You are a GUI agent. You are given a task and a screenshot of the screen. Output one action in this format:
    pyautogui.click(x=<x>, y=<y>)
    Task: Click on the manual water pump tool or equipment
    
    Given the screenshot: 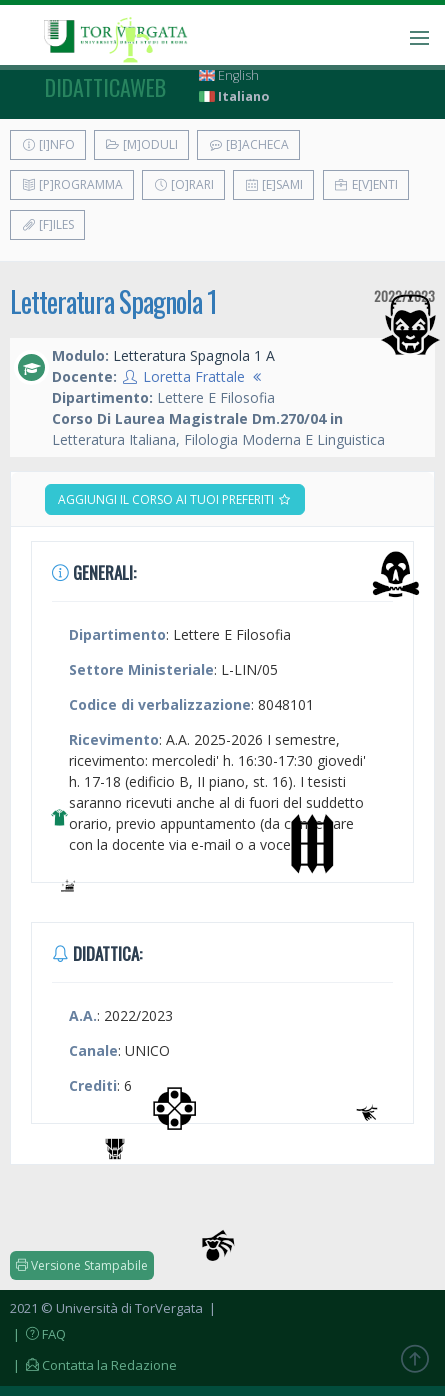 What is the action you would take?
    pyautogui.click(x=130, y=39)
    